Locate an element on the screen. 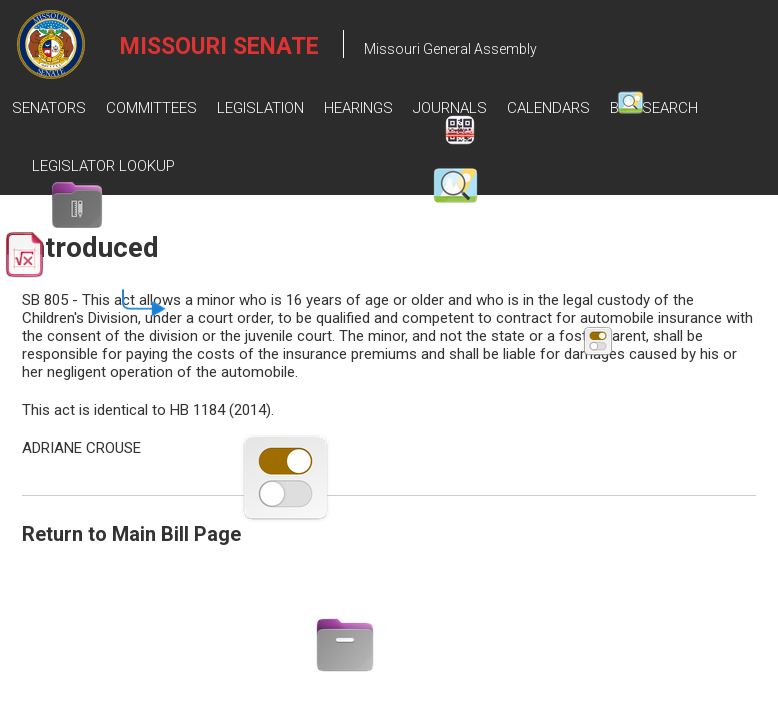 Image resolution: width=778 pixels, height=720 pixels. access your templates folder is located at coordinates (77, 205).